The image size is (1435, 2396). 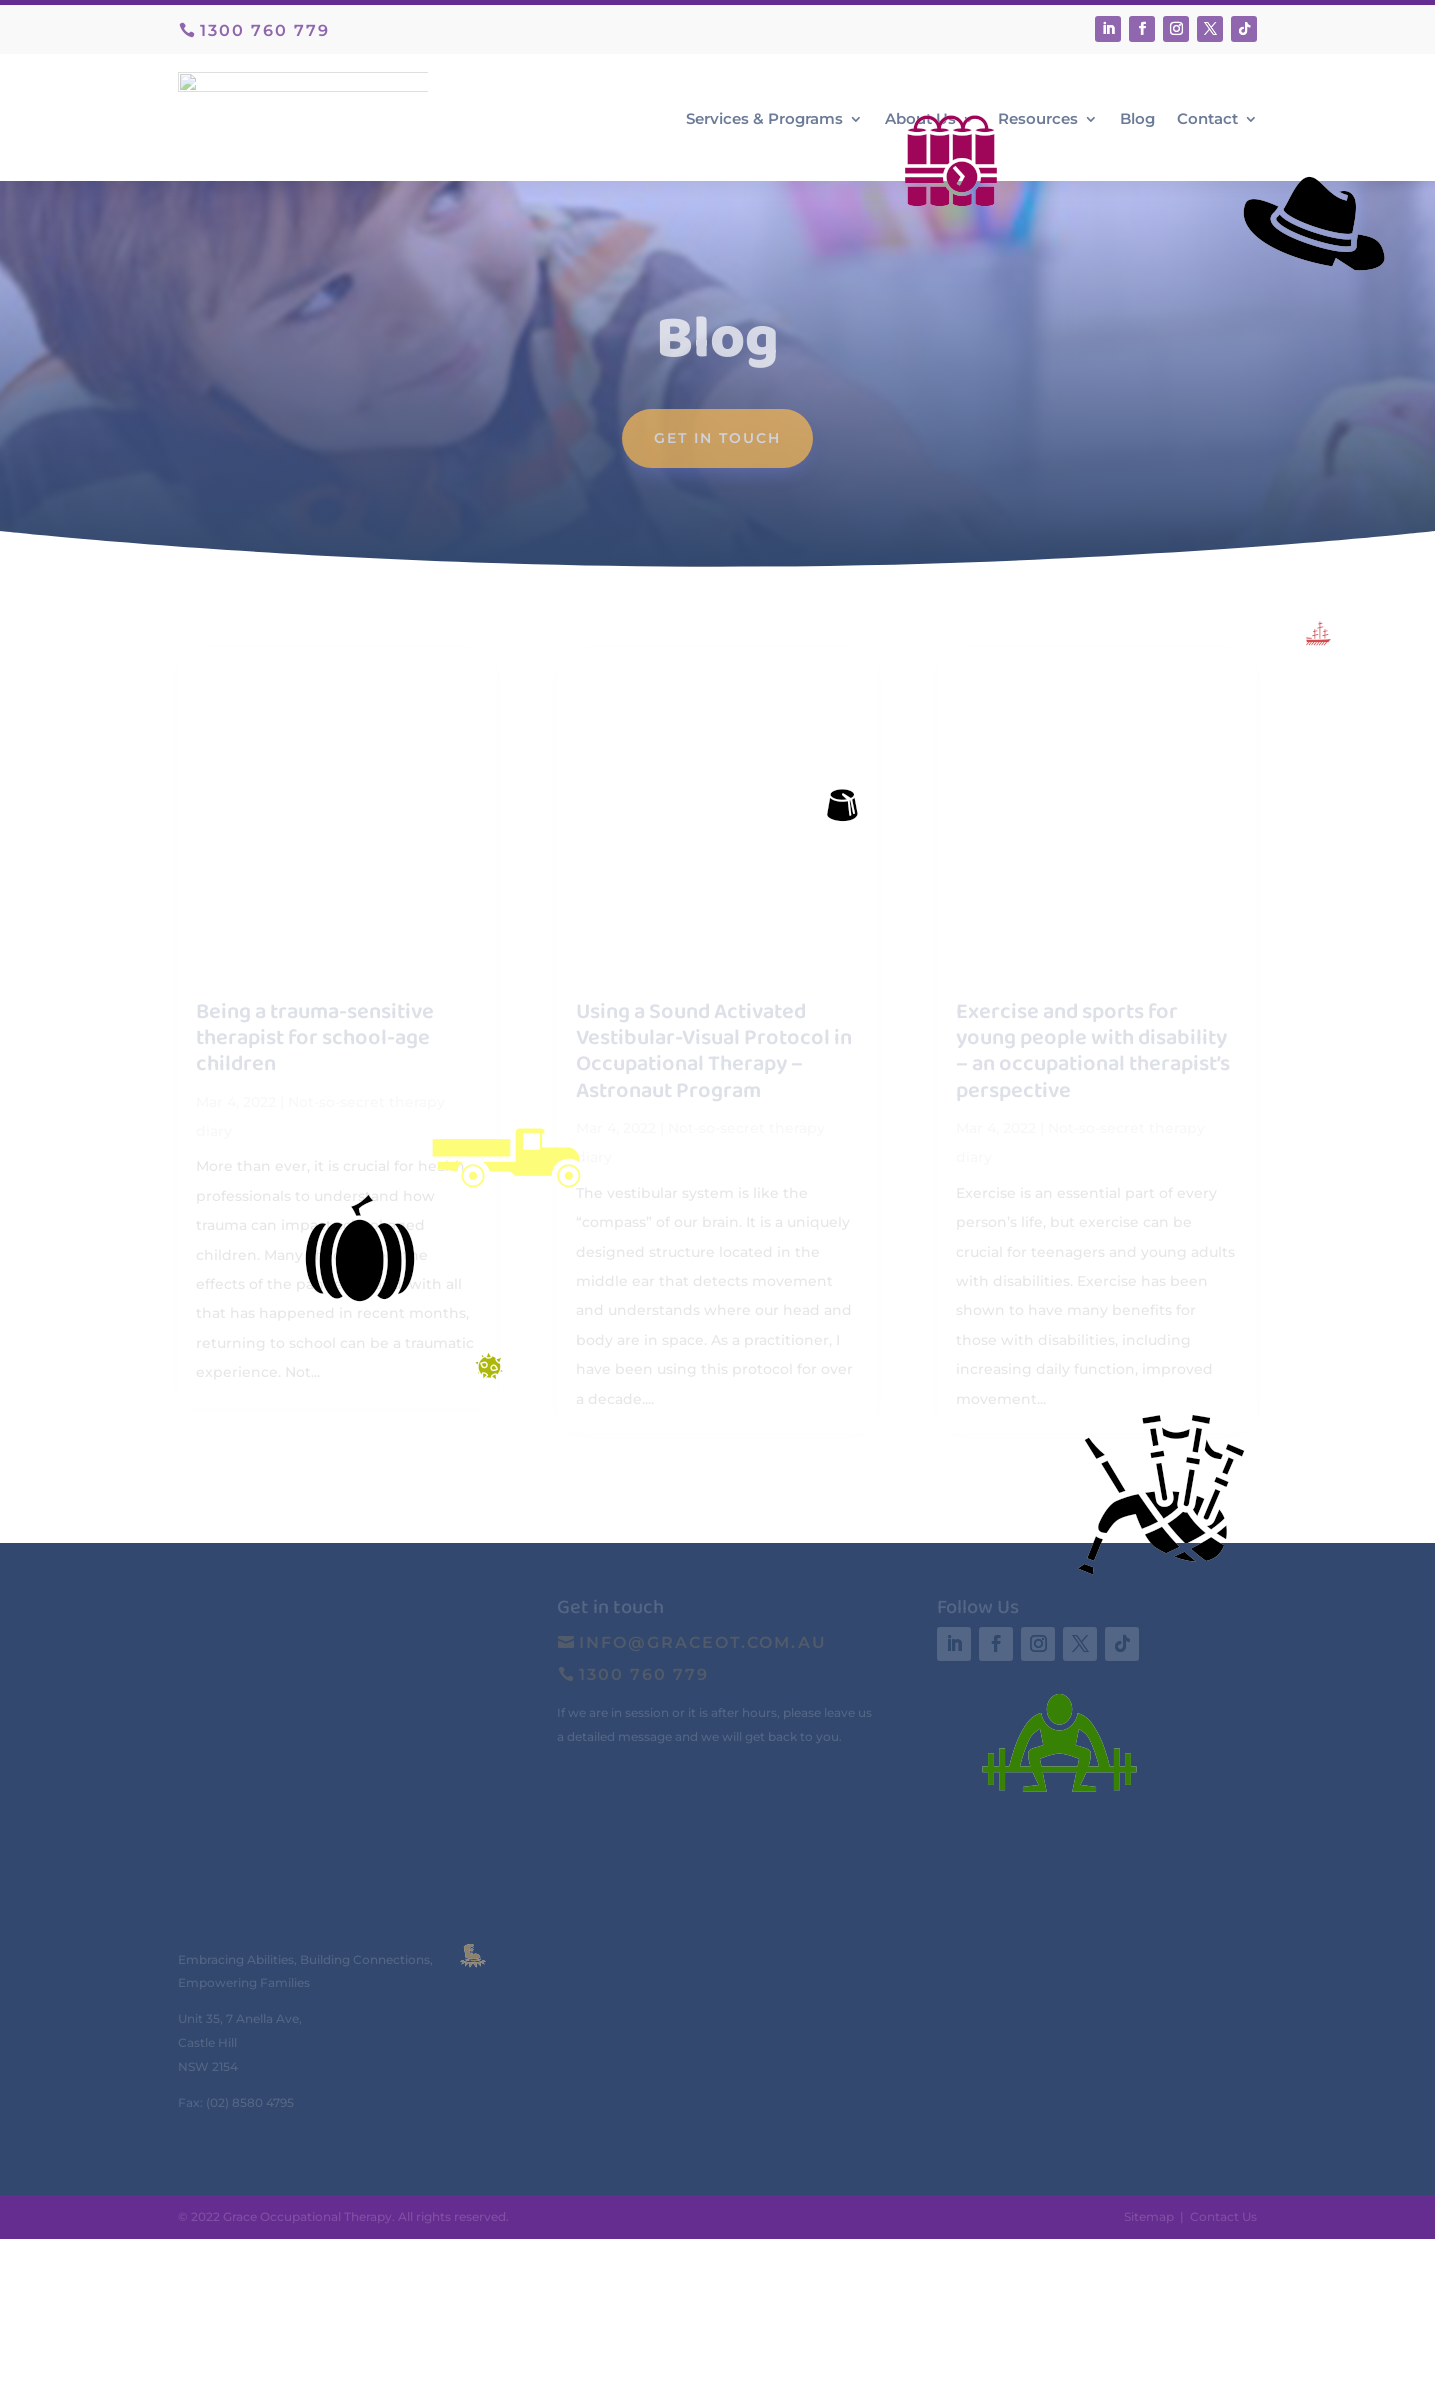 I want to click on perform a stomp or ground attack, so click(x=473, y=1956).